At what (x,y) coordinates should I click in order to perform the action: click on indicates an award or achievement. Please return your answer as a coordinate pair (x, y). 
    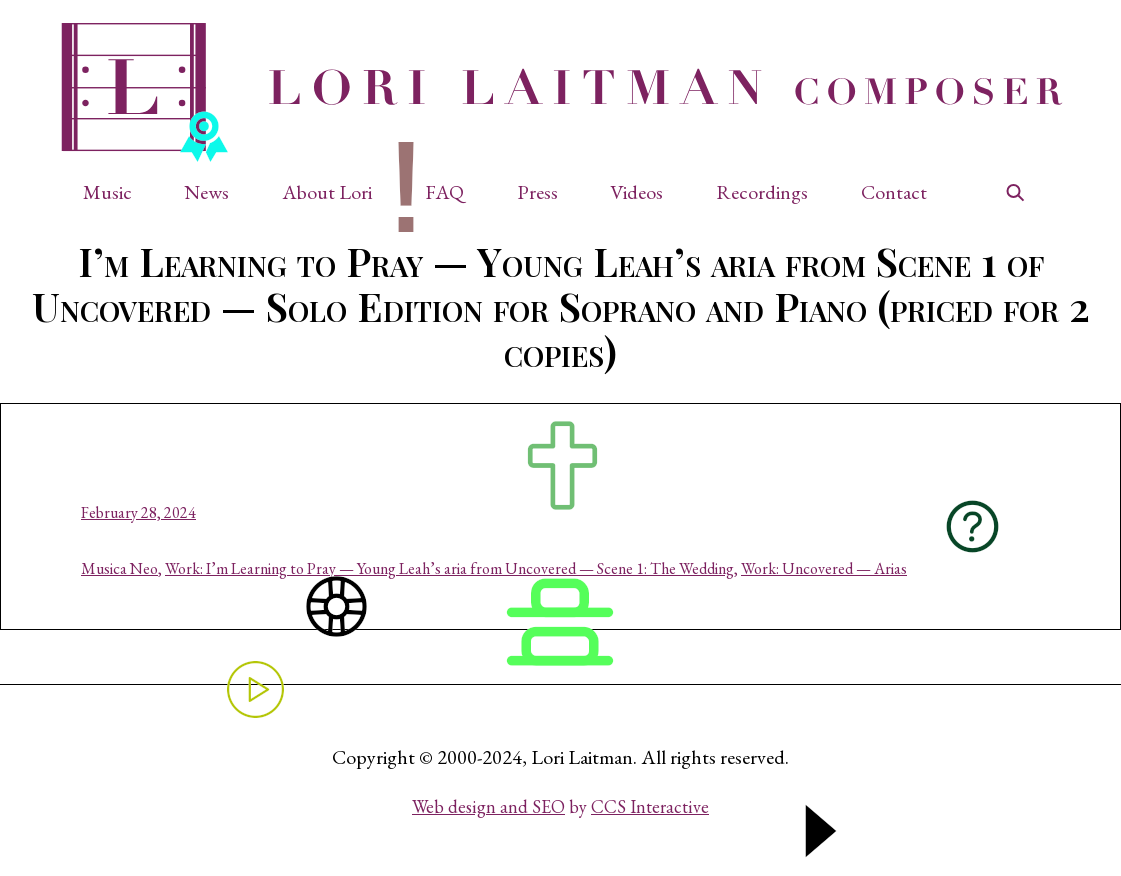
    Looking at the image, I should click on (204, 136).